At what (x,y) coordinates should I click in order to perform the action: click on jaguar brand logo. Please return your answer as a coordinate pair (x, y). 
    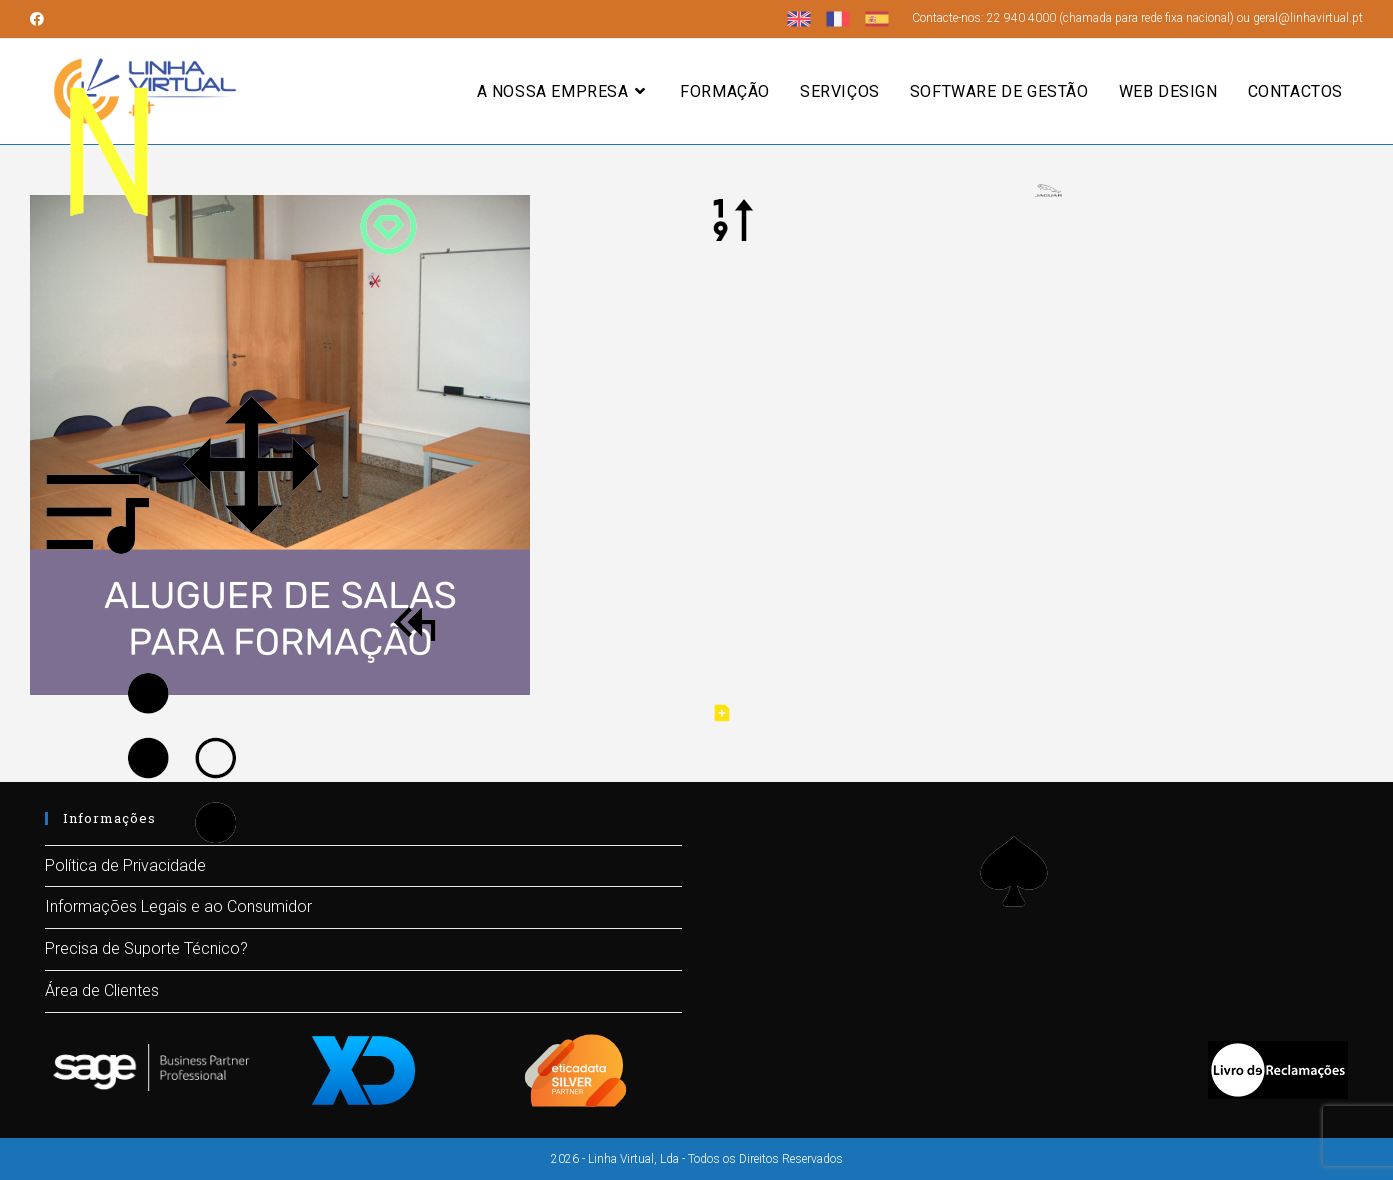
    Looking at the image, I should click on (1048, 190).